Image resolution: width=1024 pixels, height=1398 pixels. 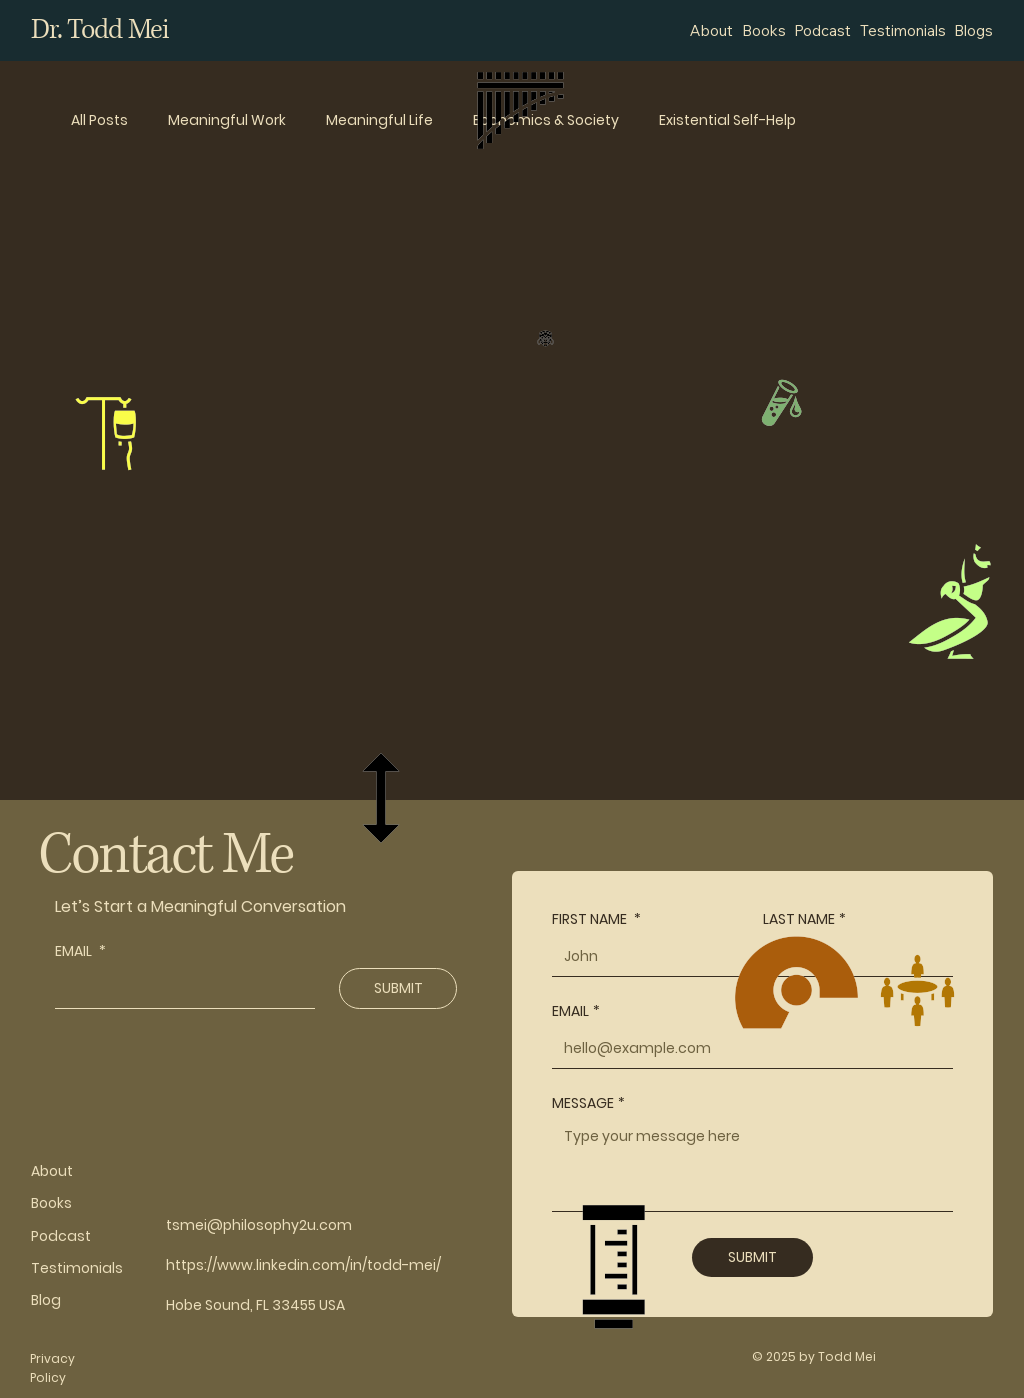 What do you see at coordinates (917, 990) in the screenshot?
I see `join or schedule a meeting` at bounding box center [917, 990].